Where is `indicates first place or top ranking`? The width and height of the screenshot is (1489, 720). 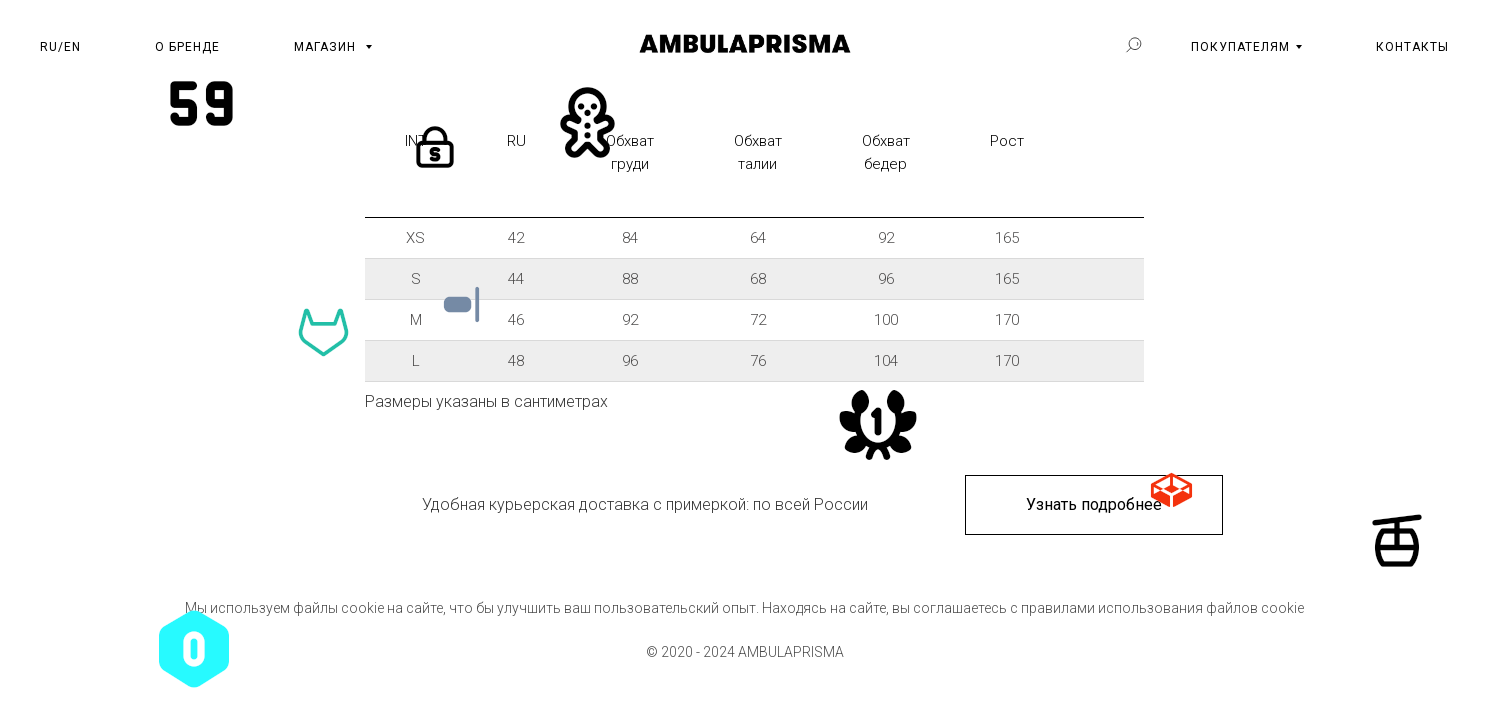
indicates first place or top ranking is located at coordinates (878, 425).